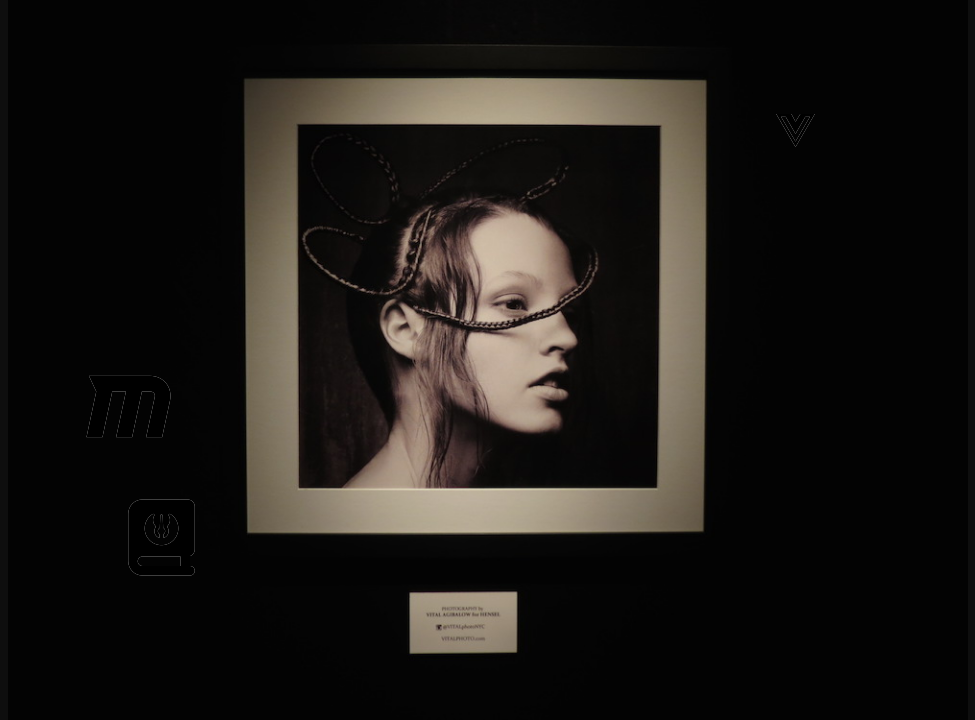 The width and height of the screenshot is (975, 720). I want to click on Vue.js framework logo, so click(795, 130).